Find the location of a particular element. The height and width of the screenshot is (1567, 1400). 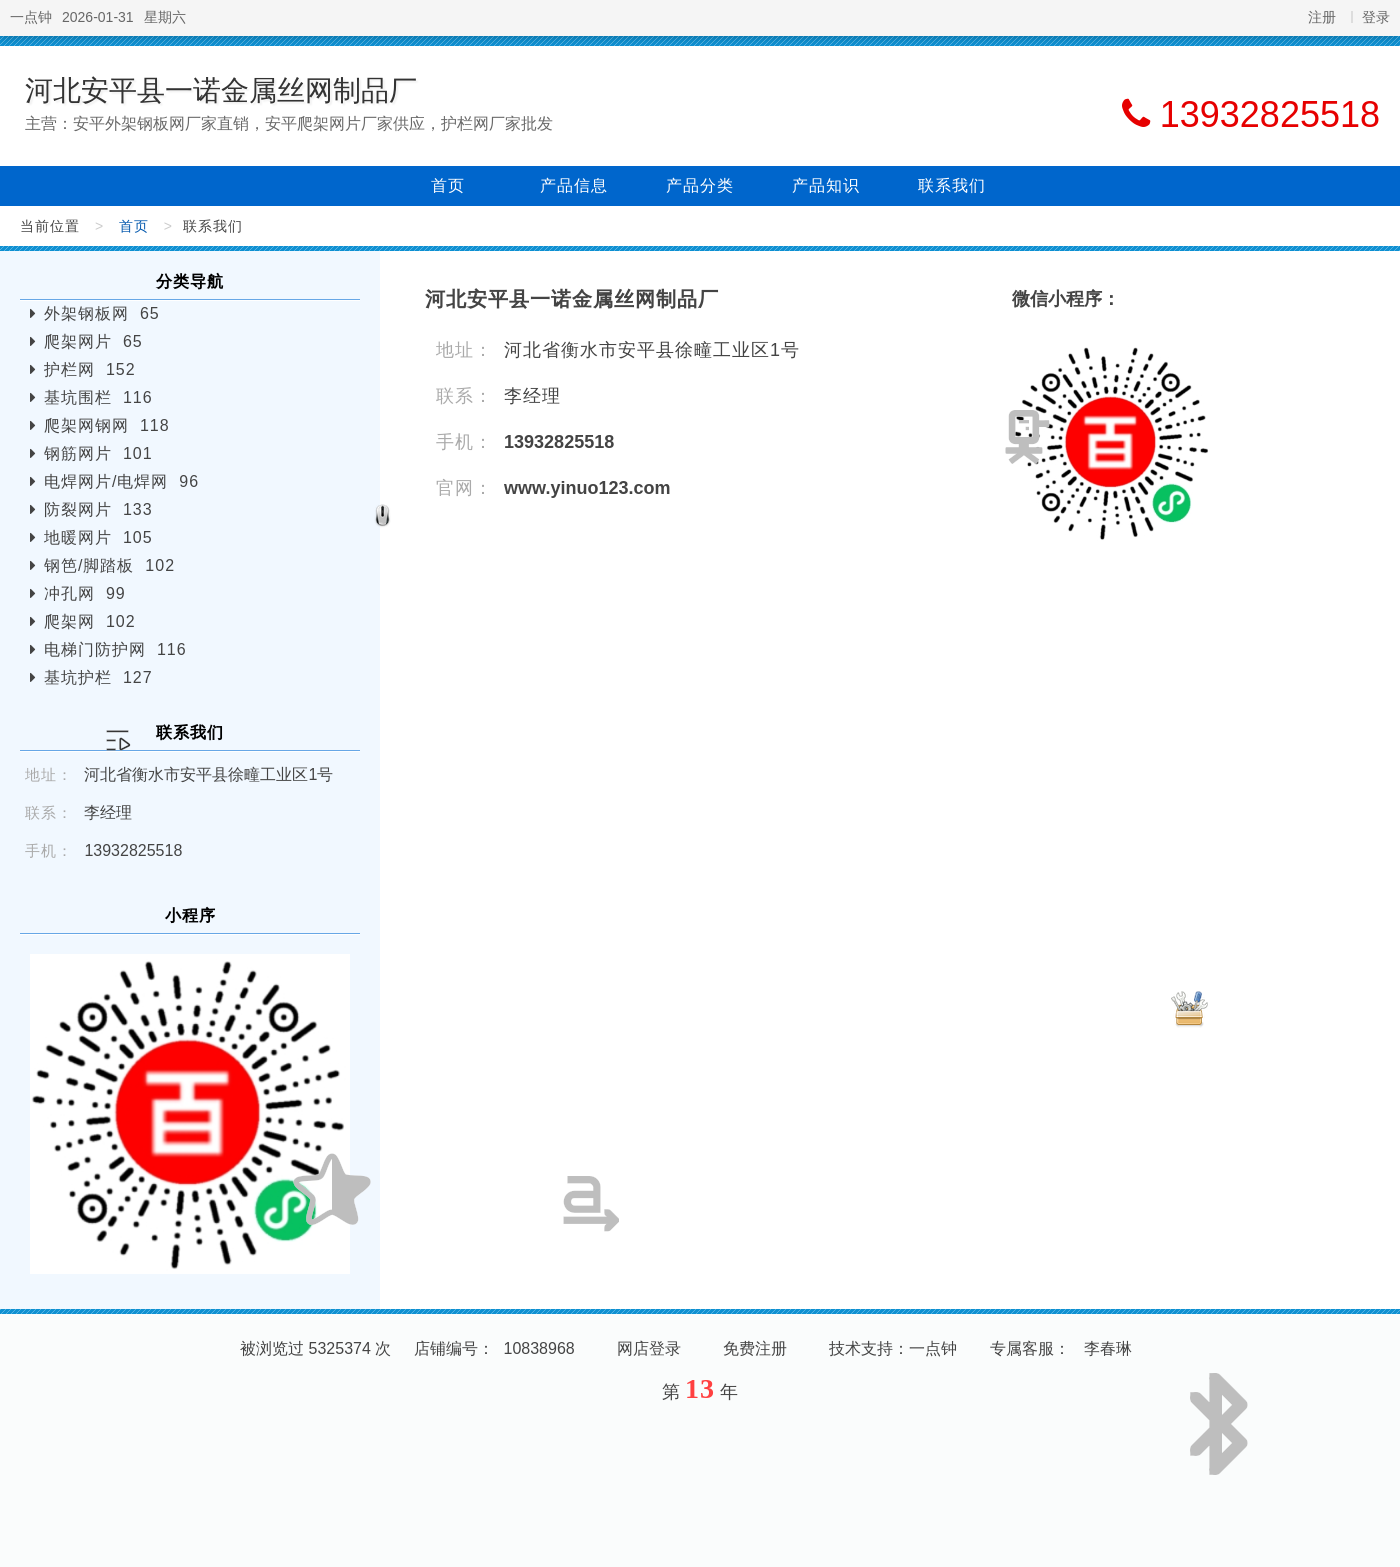

set text direction to left-to-right is located at coordinates (589, 1205).